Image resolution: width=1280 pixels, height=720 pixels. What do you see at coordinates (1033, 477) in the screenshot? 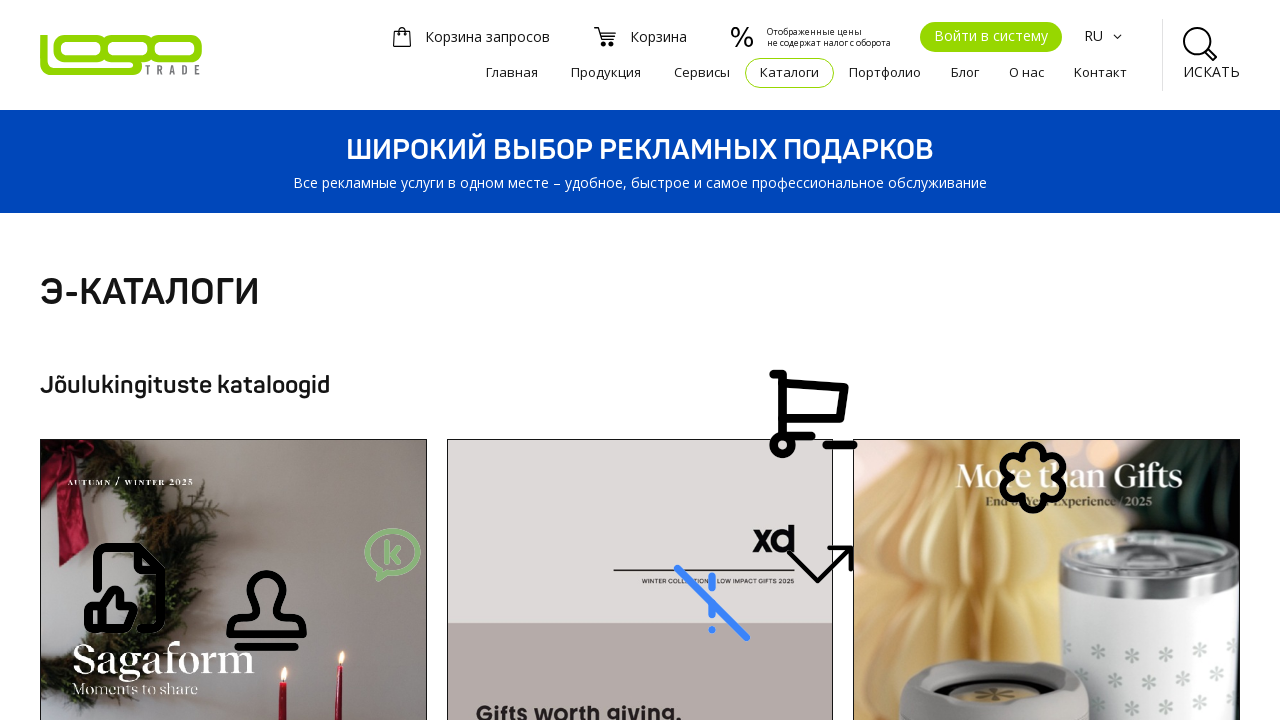
I see `indicates a michelin star rating or award` at bounding box center [1033, 477].